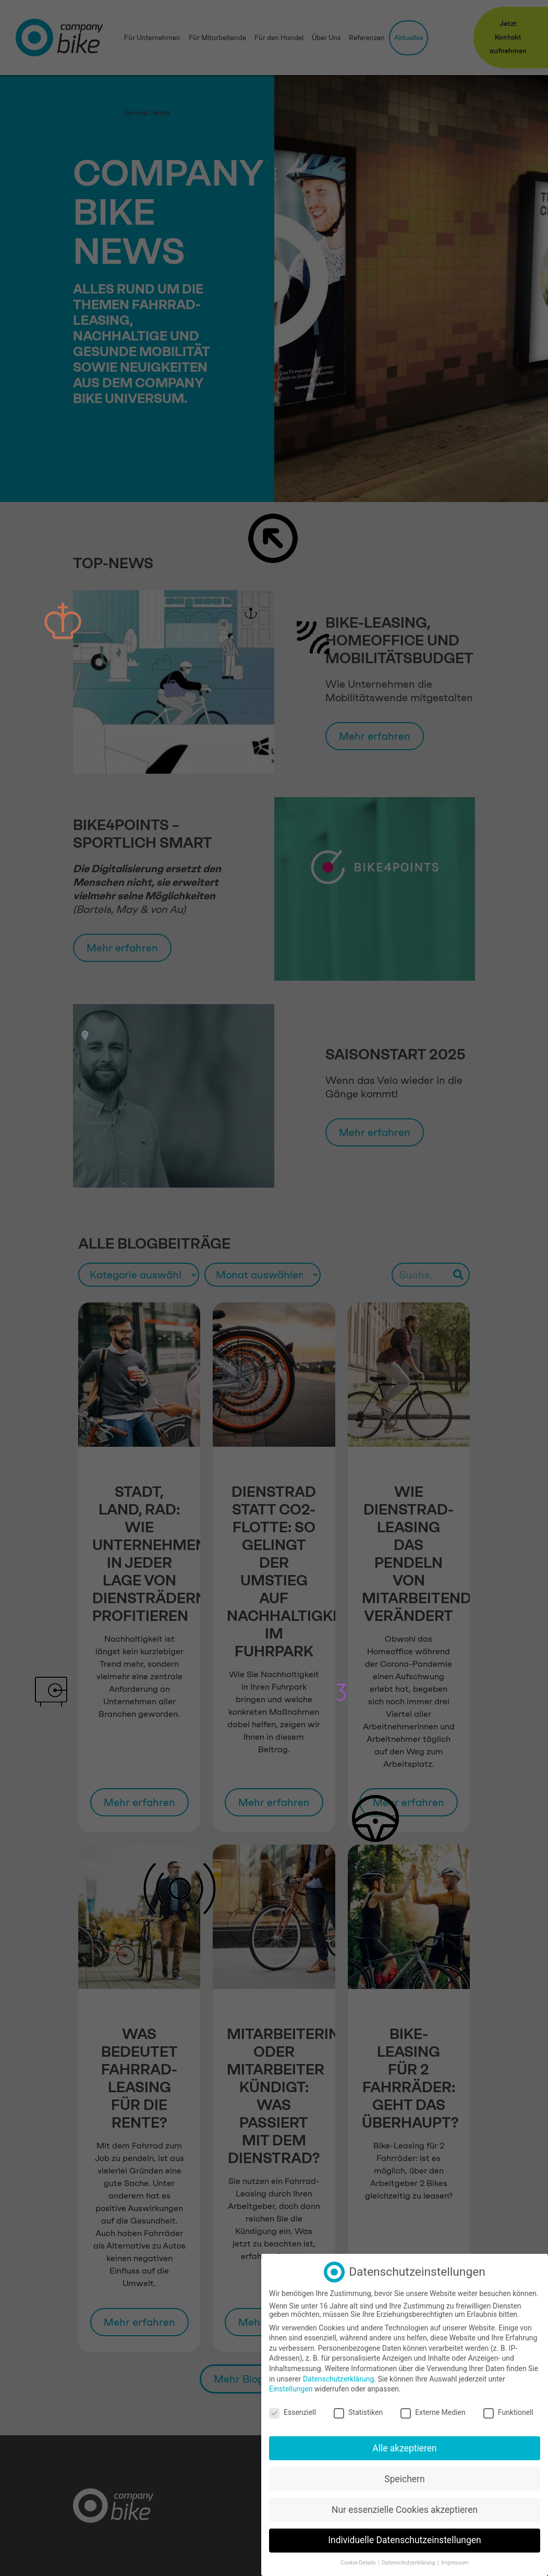 Image resolution: width=548 pixels, height=2576 pixels. What do you see at coordinates (85, 1035) in the screenshot?
I see `access golf-related features or content` at bounding box center [85, 1035].